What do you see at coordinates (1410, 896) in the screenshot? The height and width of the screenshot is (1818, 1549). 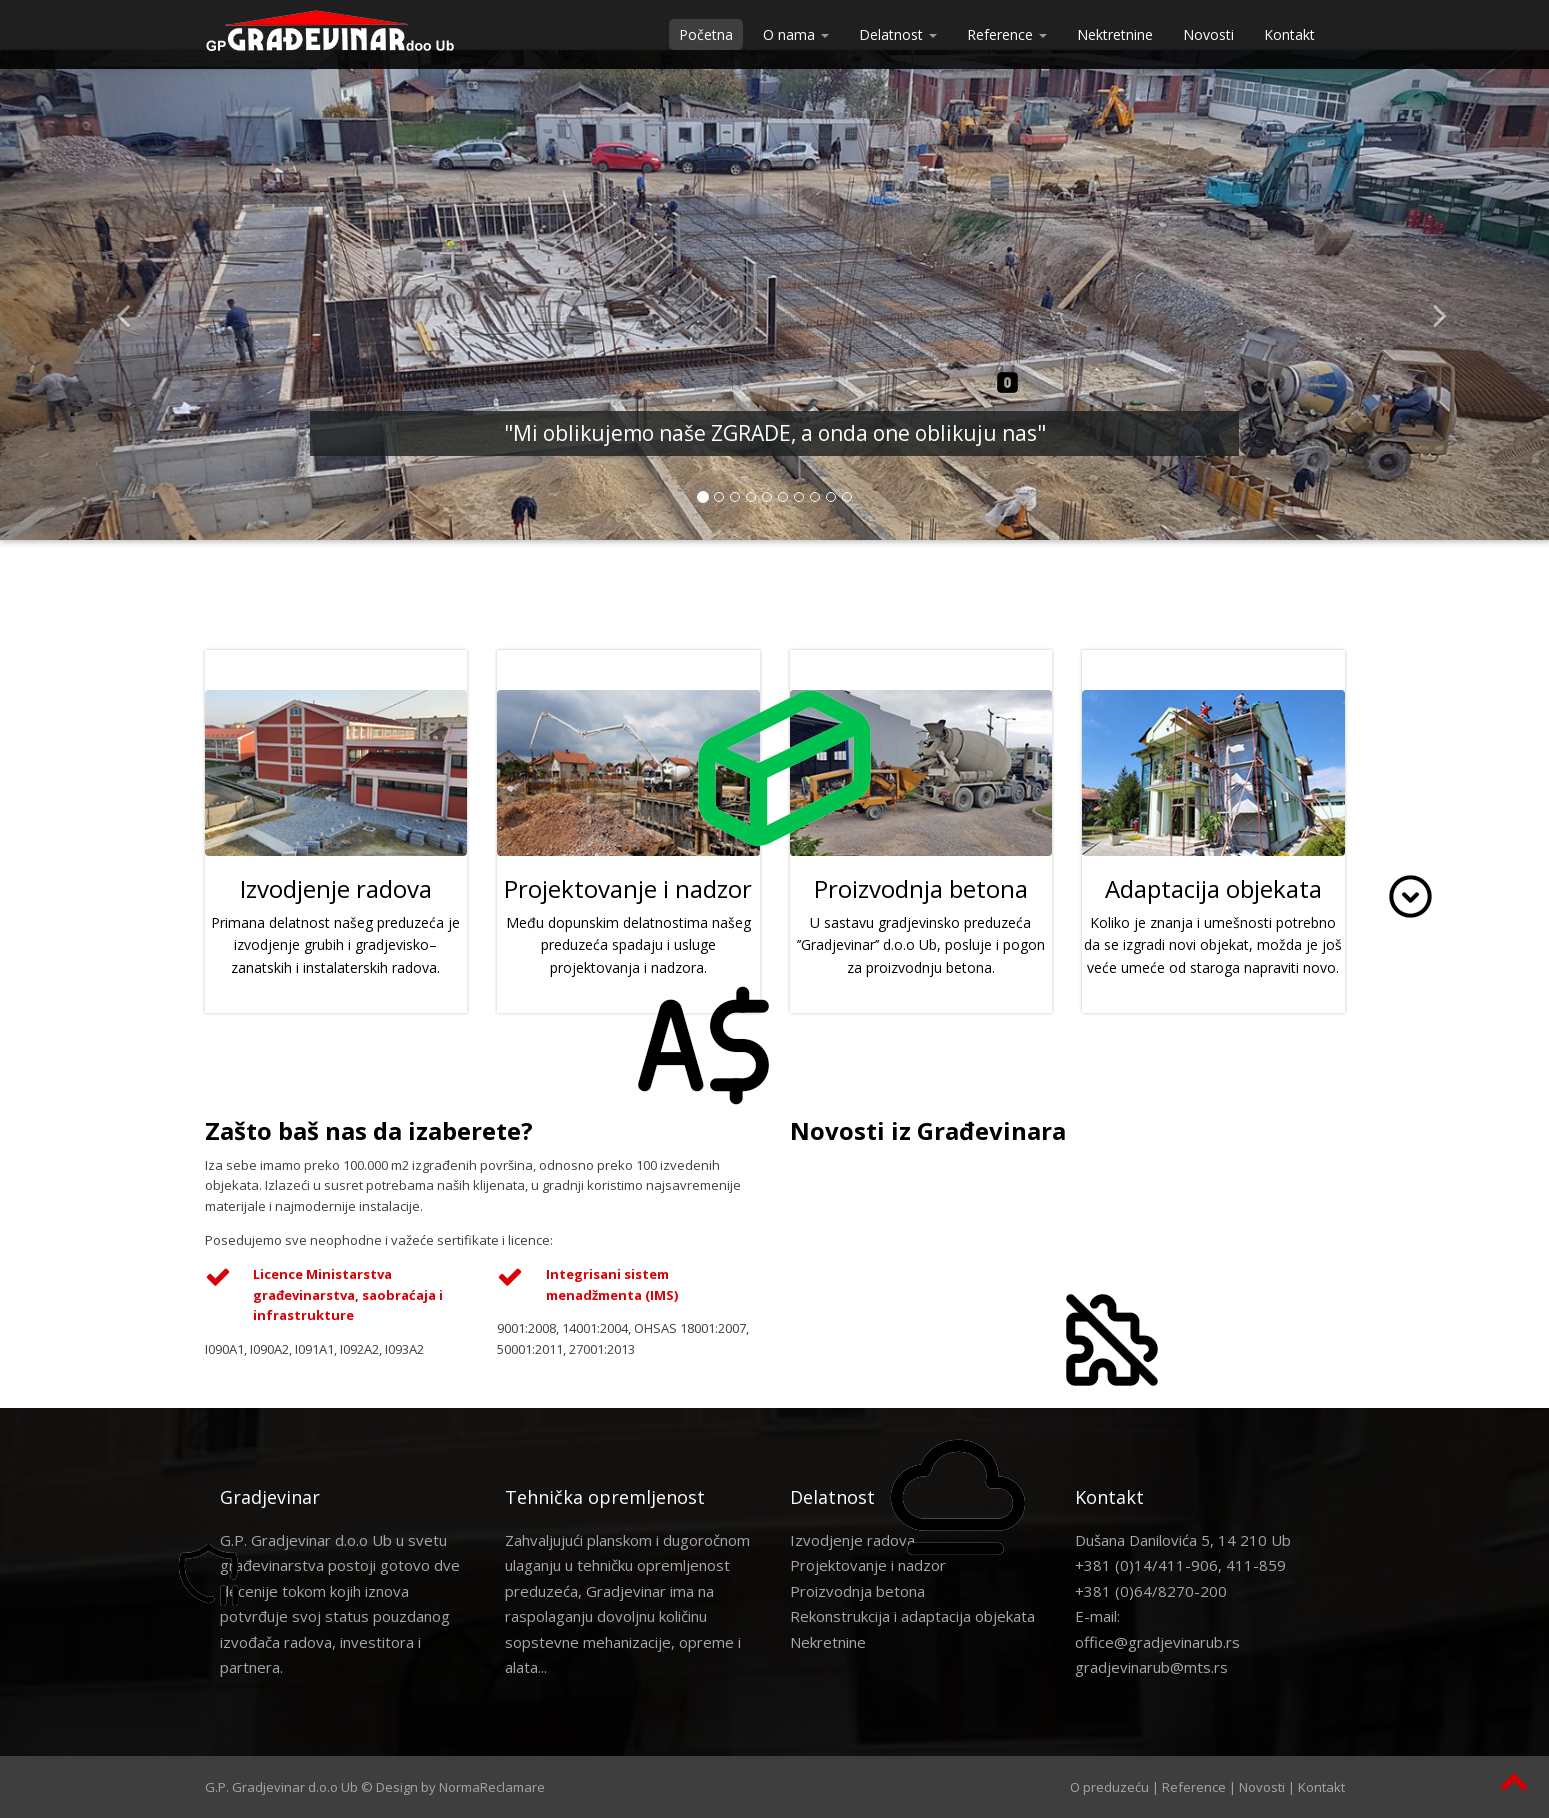 I see `expand to show more content` at bounding box center [1410, 896].